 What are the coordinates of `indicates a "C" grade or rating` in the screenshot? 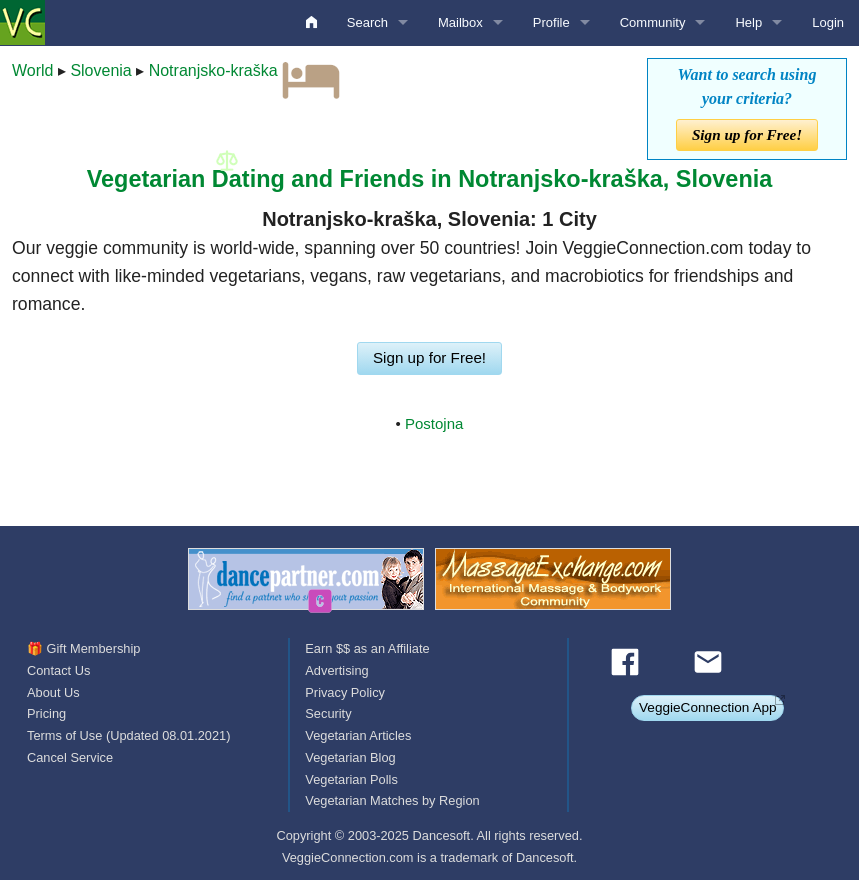 It's located at (320, 601).